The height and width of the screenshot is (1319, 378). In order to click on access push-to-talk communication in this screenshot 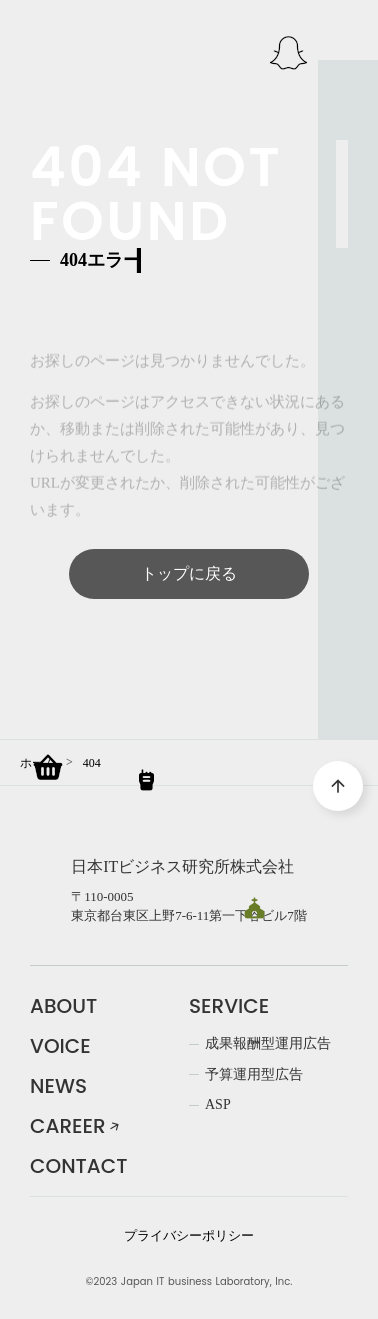, I will do `click(146, 780)`.